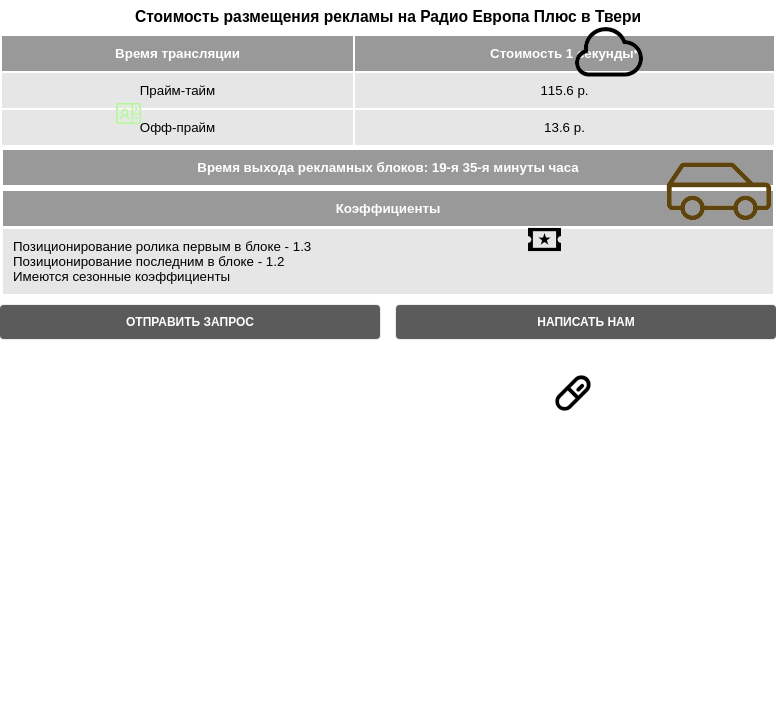 Image resolution: width=776 pixels, height=720 pixels. What do you see at coordinates (573, 393) in the screenshot?
I see `access medication reminders` at bounding box center [573, 393].